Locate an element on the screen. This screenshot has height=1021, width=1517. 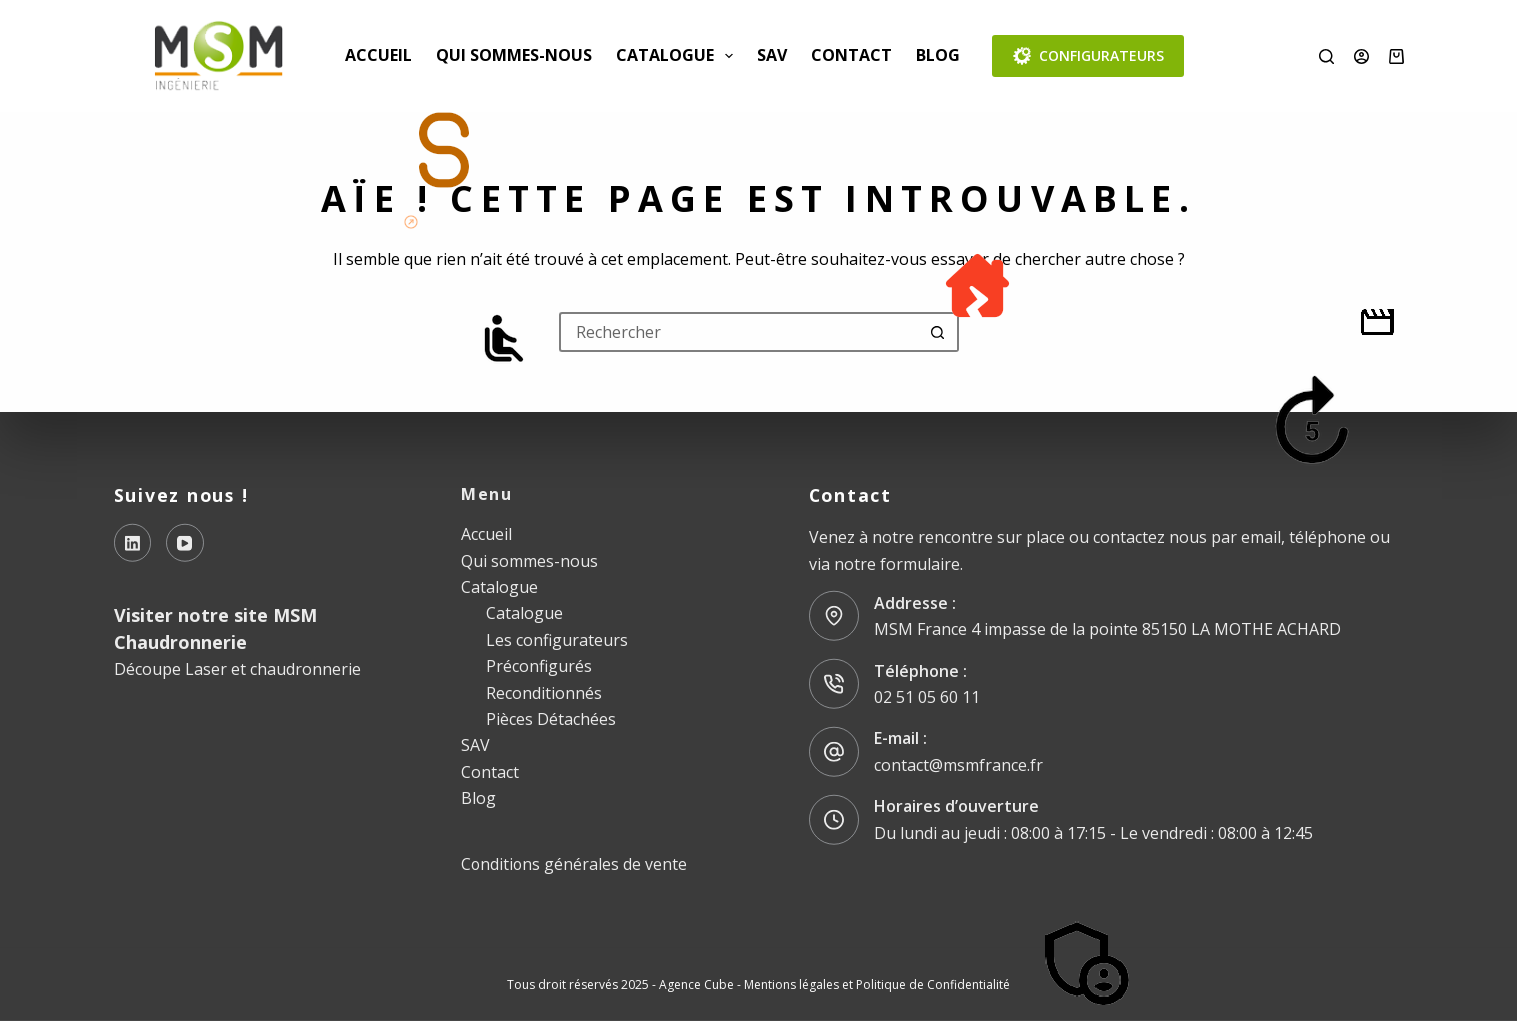
create a new video or movie project is located at coordinates (1377, 322).